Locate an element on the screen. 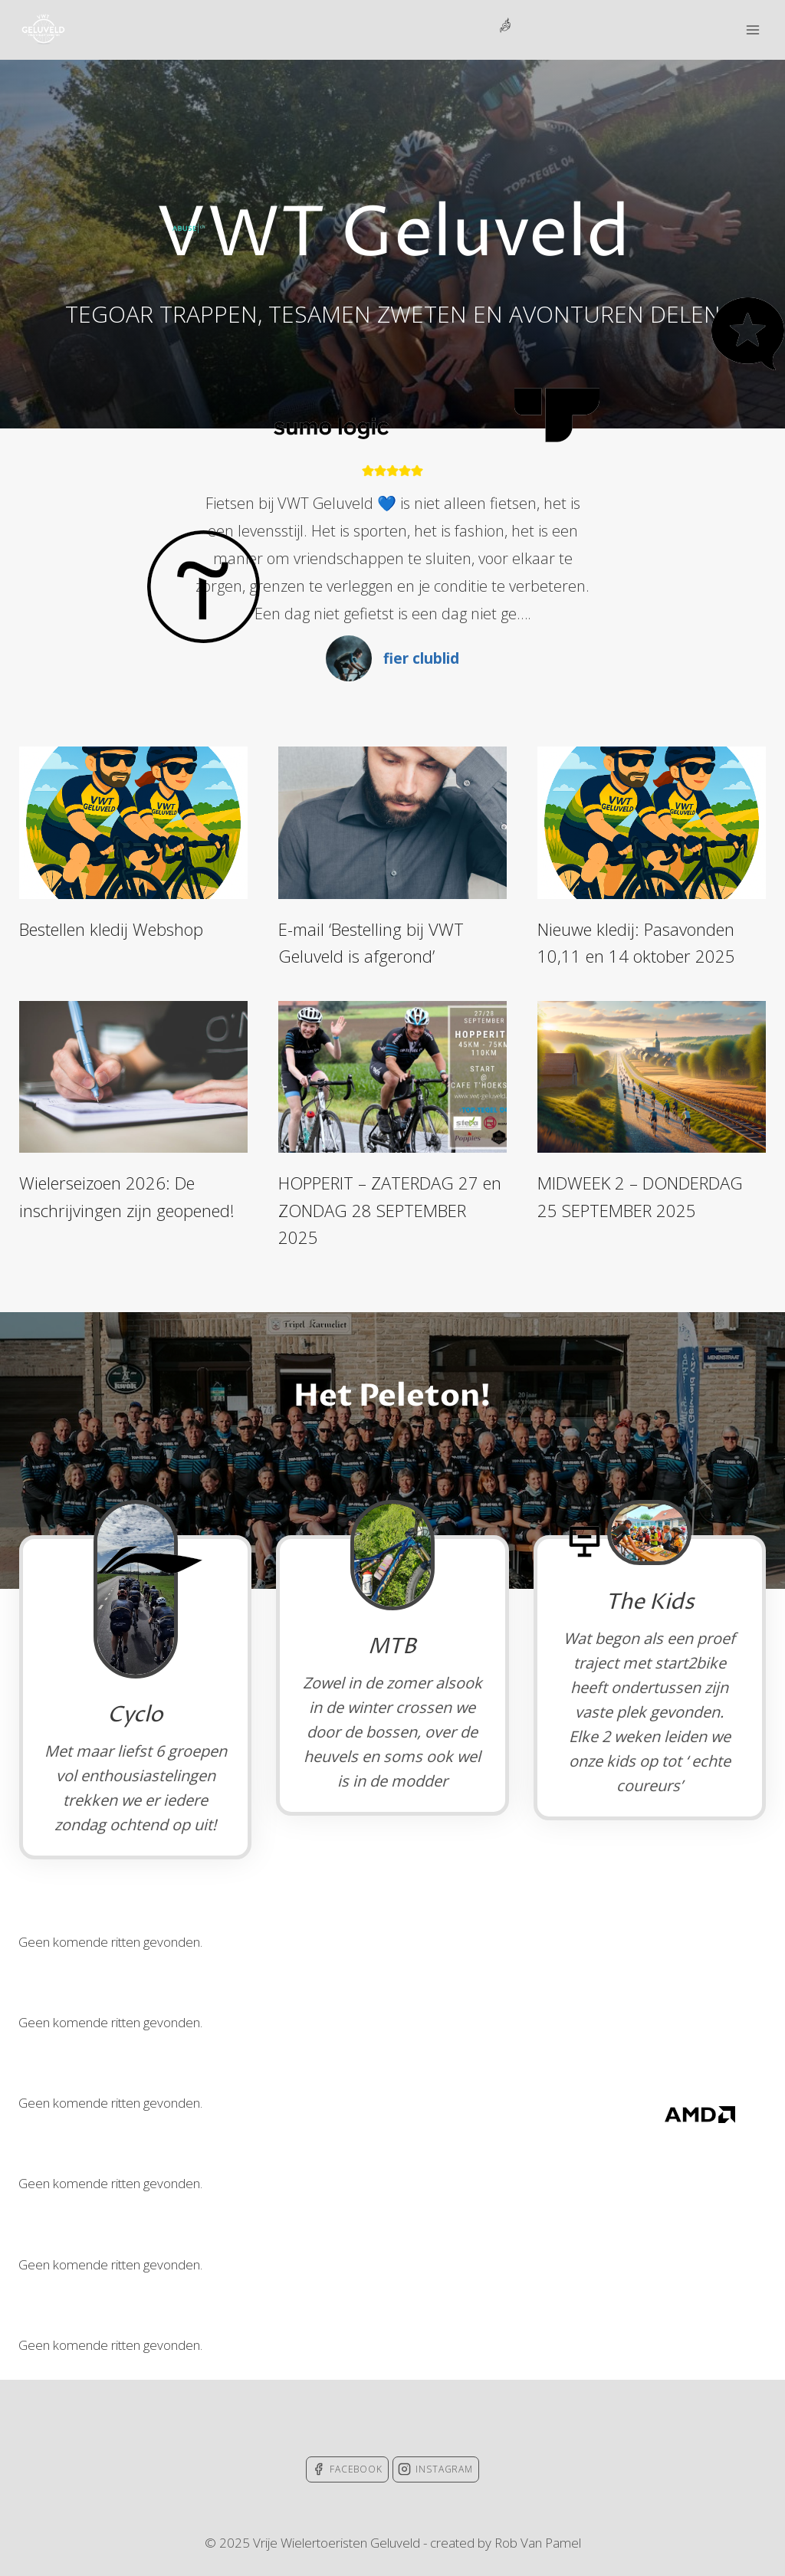 Image resolution: width=785 pixels, height=2576 pixels. visit top.gg website is located at coordinates (557, 415).